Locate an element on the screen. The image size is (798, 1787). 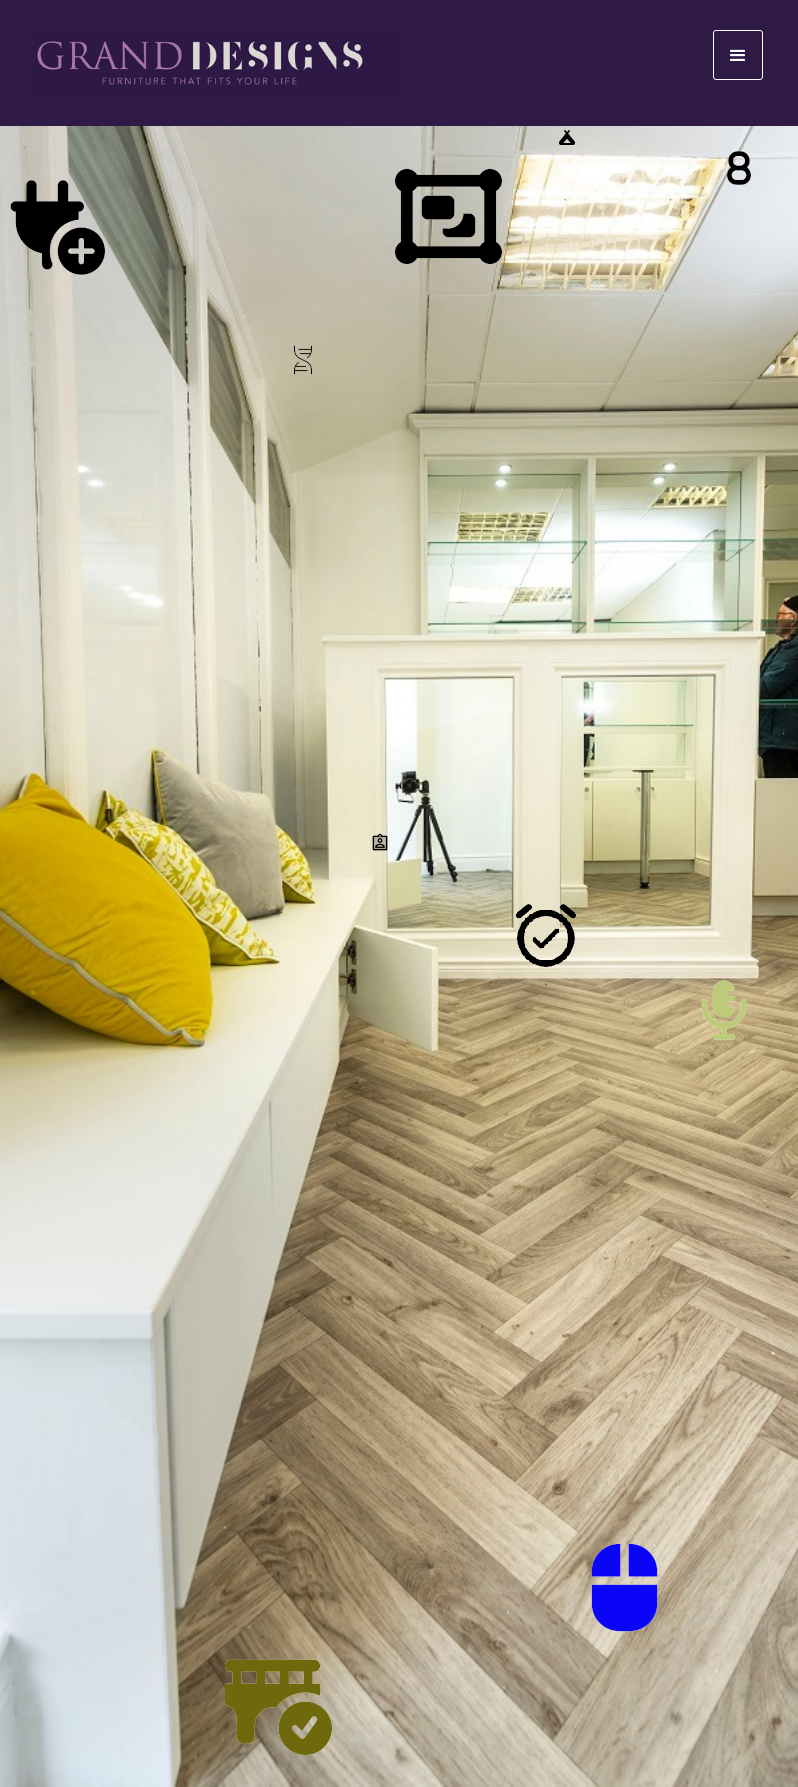
group selected objects together is located at coordinates (448, 216).